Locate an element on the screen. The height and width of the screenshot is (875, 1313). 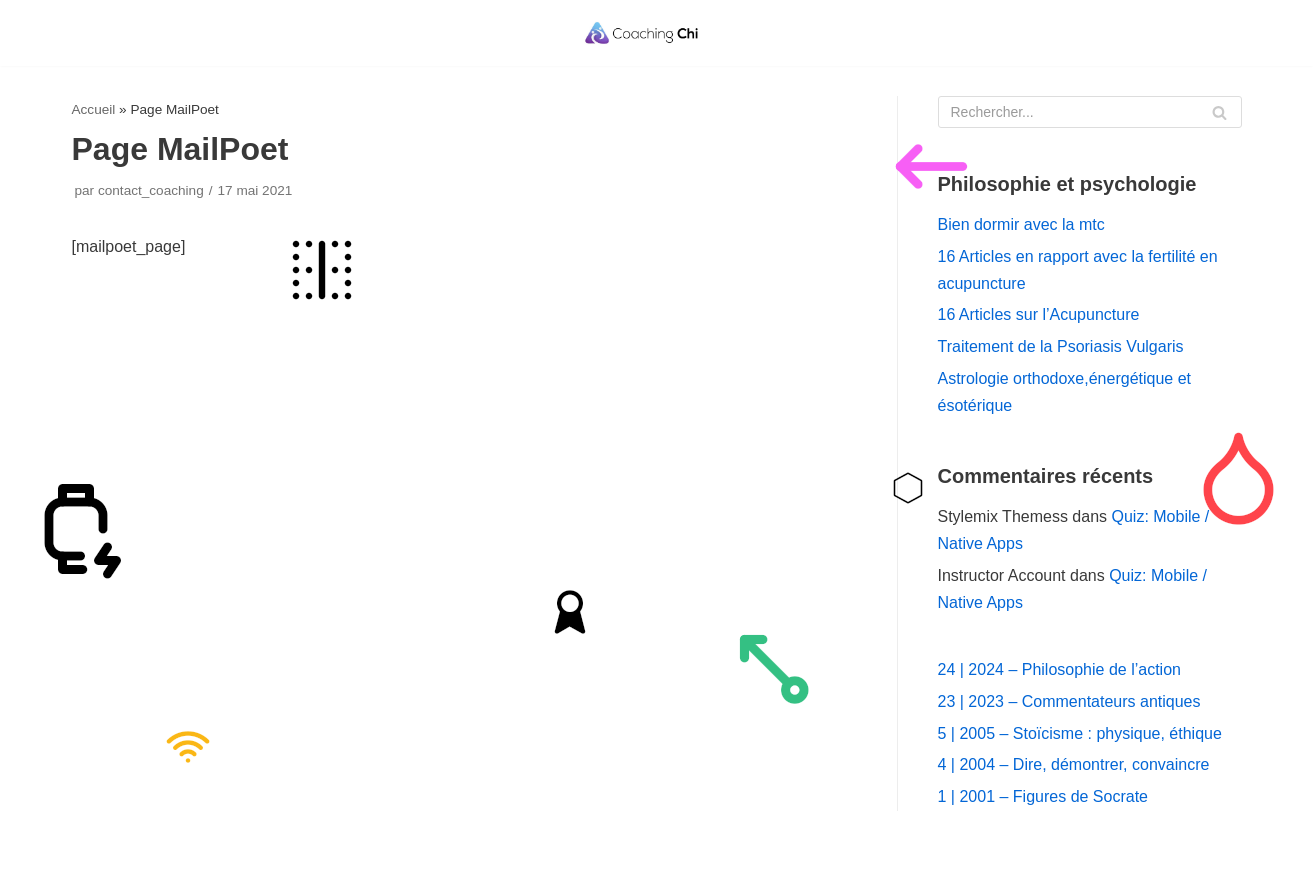
navigate back to previous screen is located at coordinates (772, 667).